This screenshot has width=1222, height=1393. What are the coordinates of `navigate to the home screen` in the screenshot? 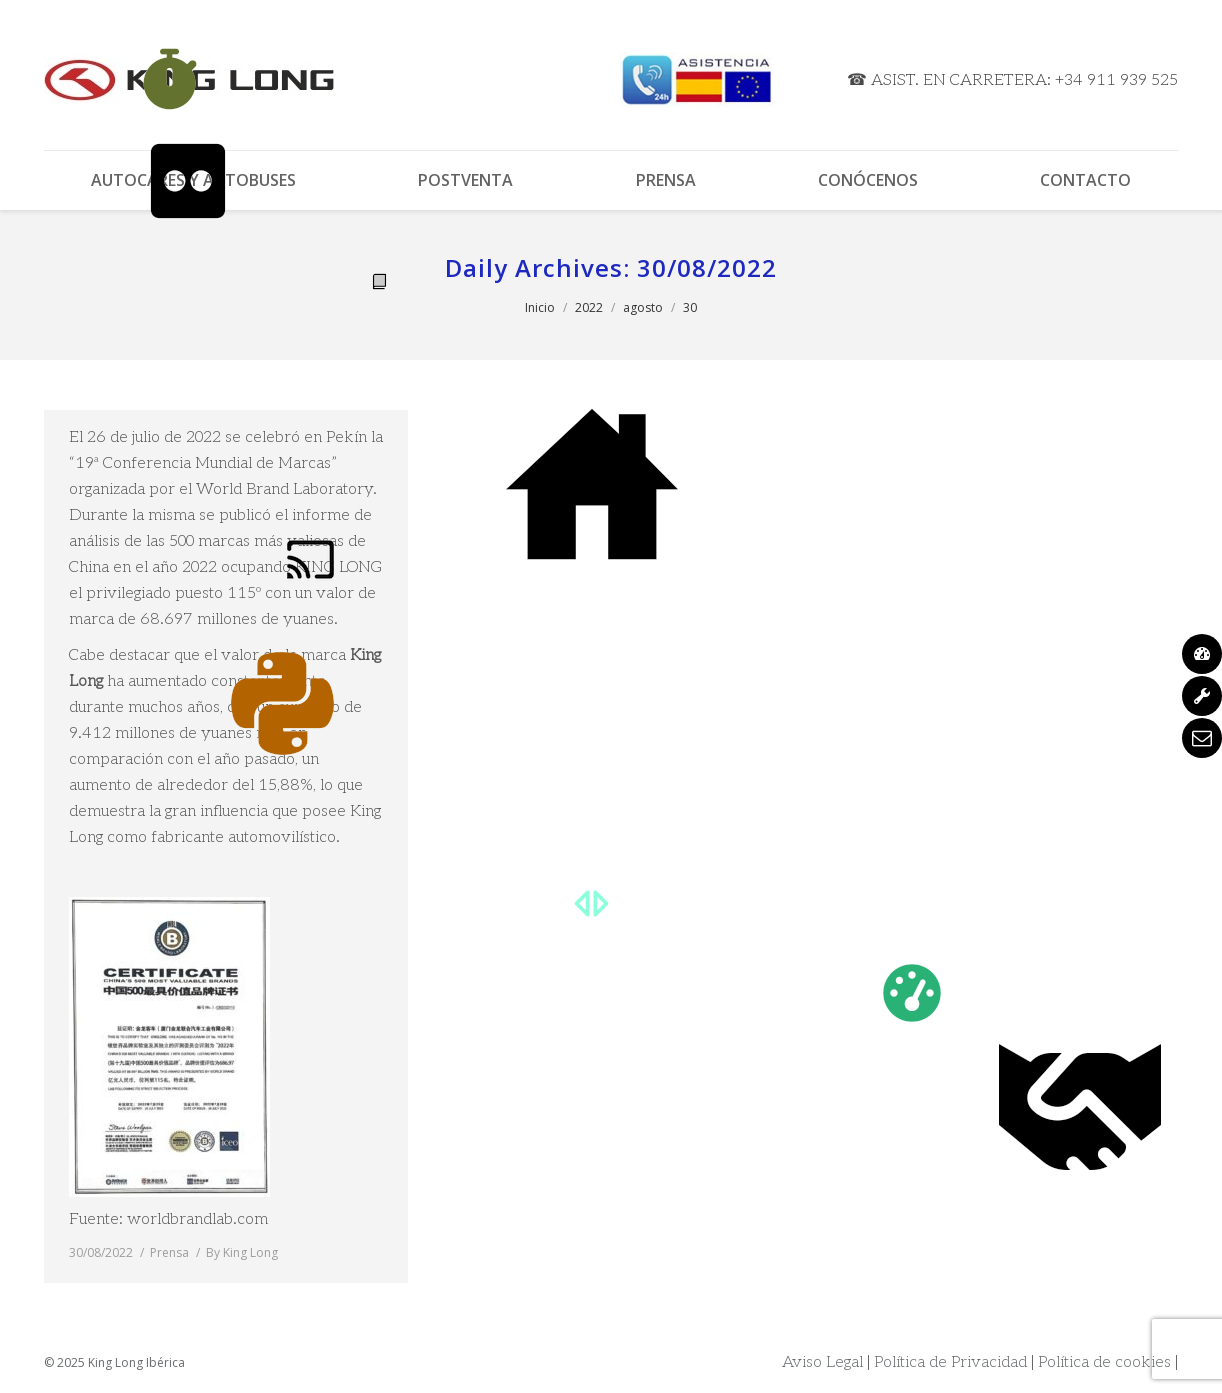 It's located at (592, 484).